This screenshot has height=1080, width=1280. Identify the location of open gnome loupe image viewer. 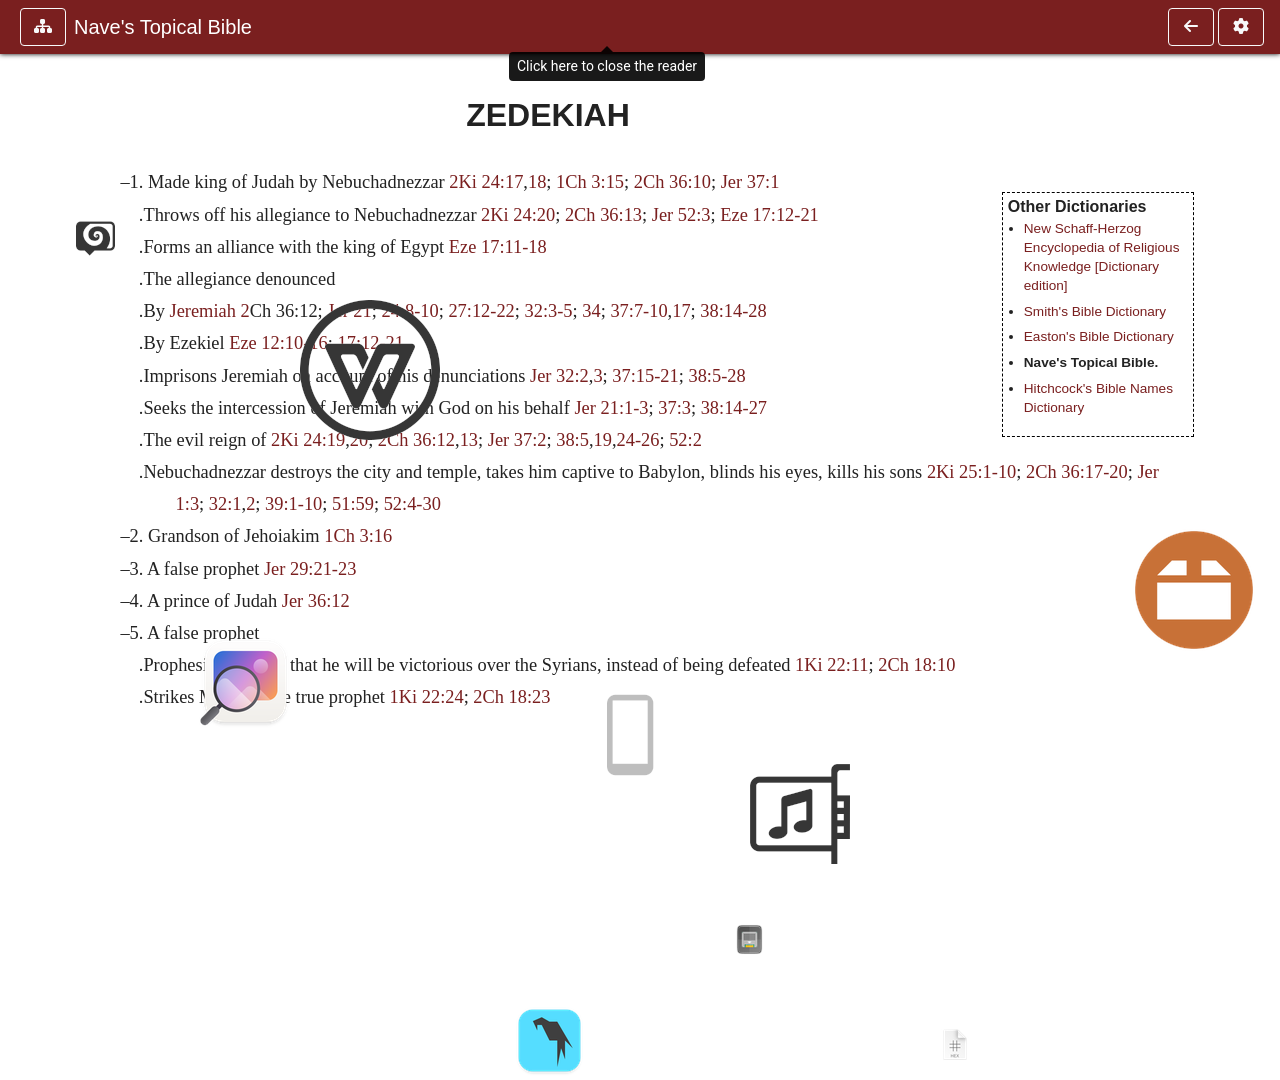
(245, 681).